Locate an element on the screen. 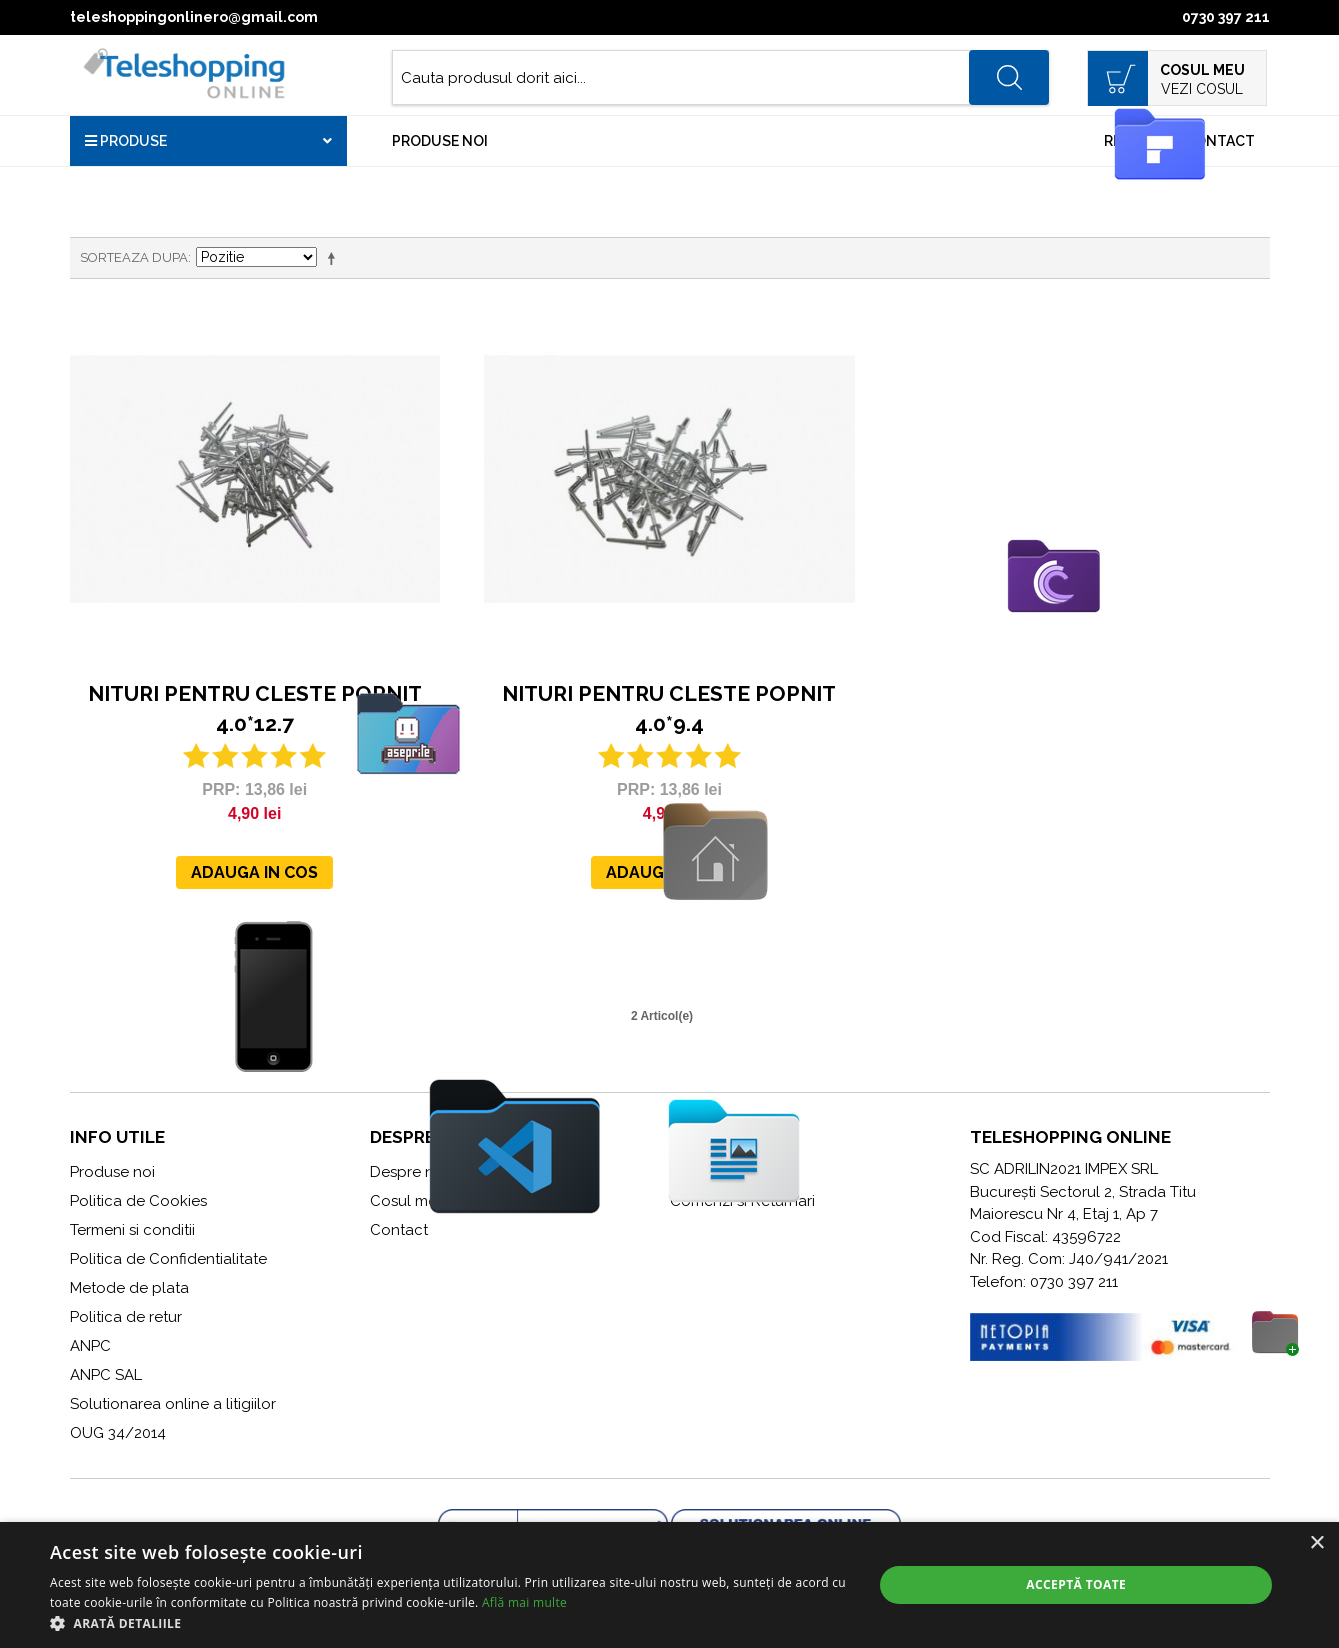 This screenshot has height=1648, width=1339. open folder containing visual studio code projects is located at coordinates (514, 1151).